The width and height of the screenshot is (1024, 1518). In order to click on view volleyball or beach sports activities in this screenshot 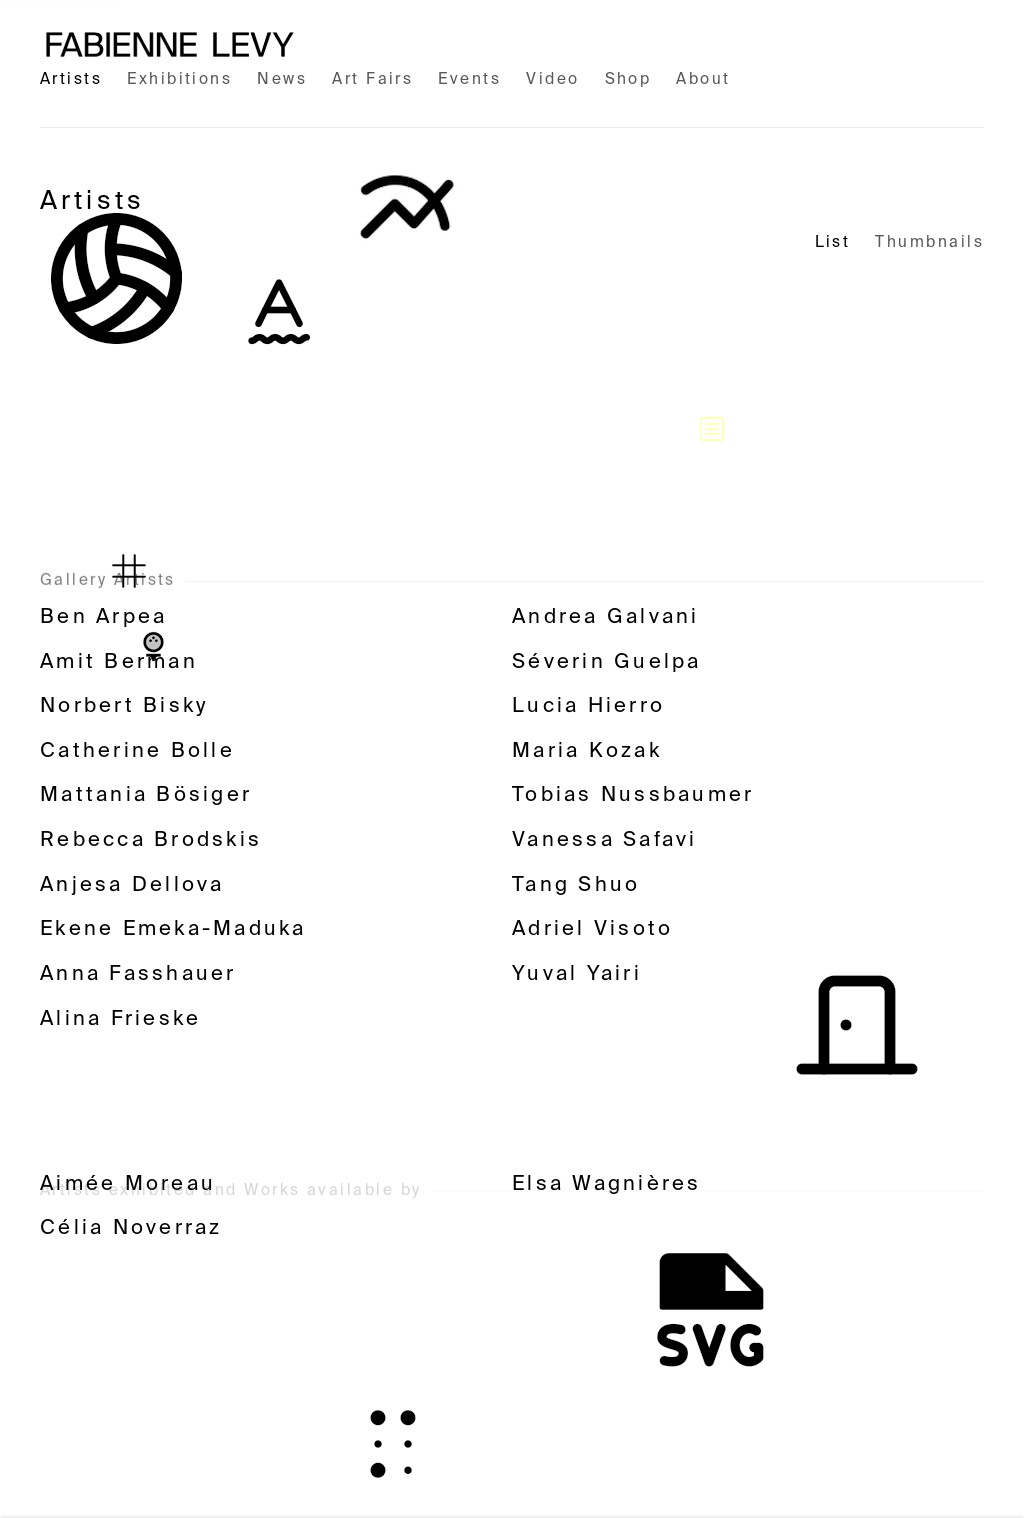, I will do `click(116, 278)`.